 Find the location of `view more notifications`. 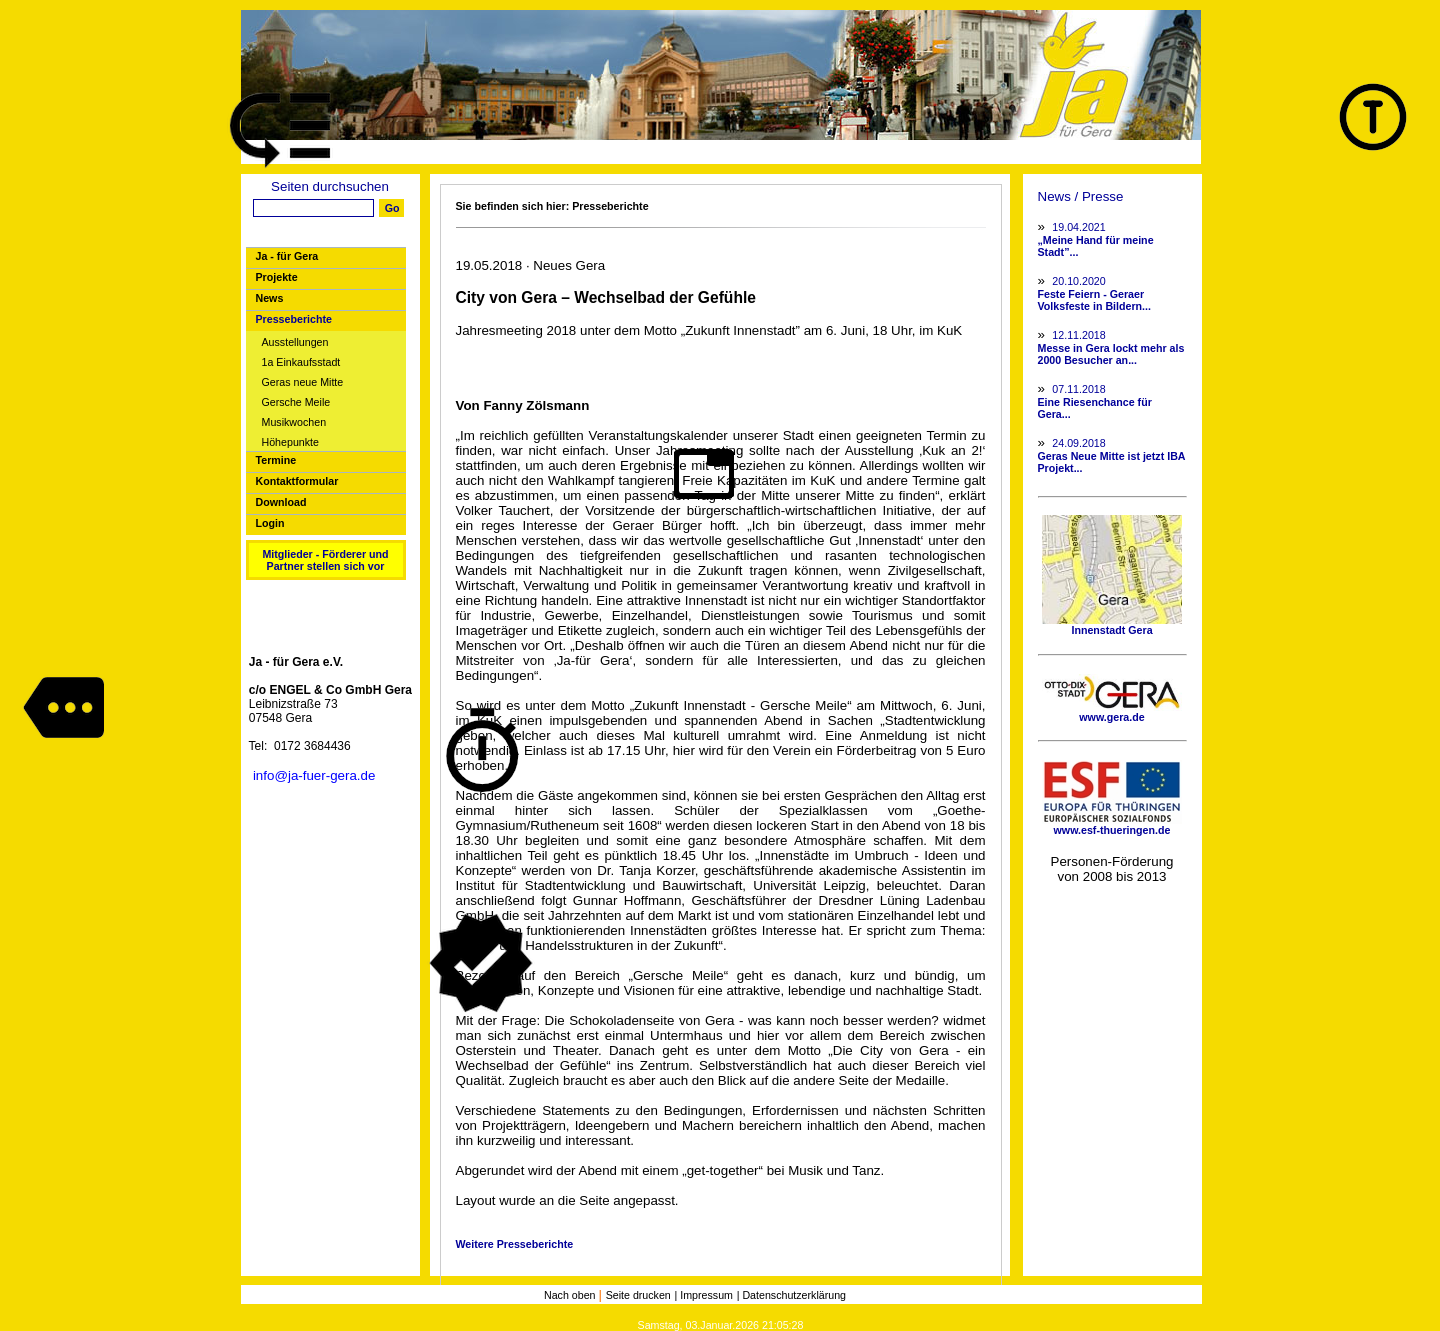

view more notifications is located at coordinates (63, 707).